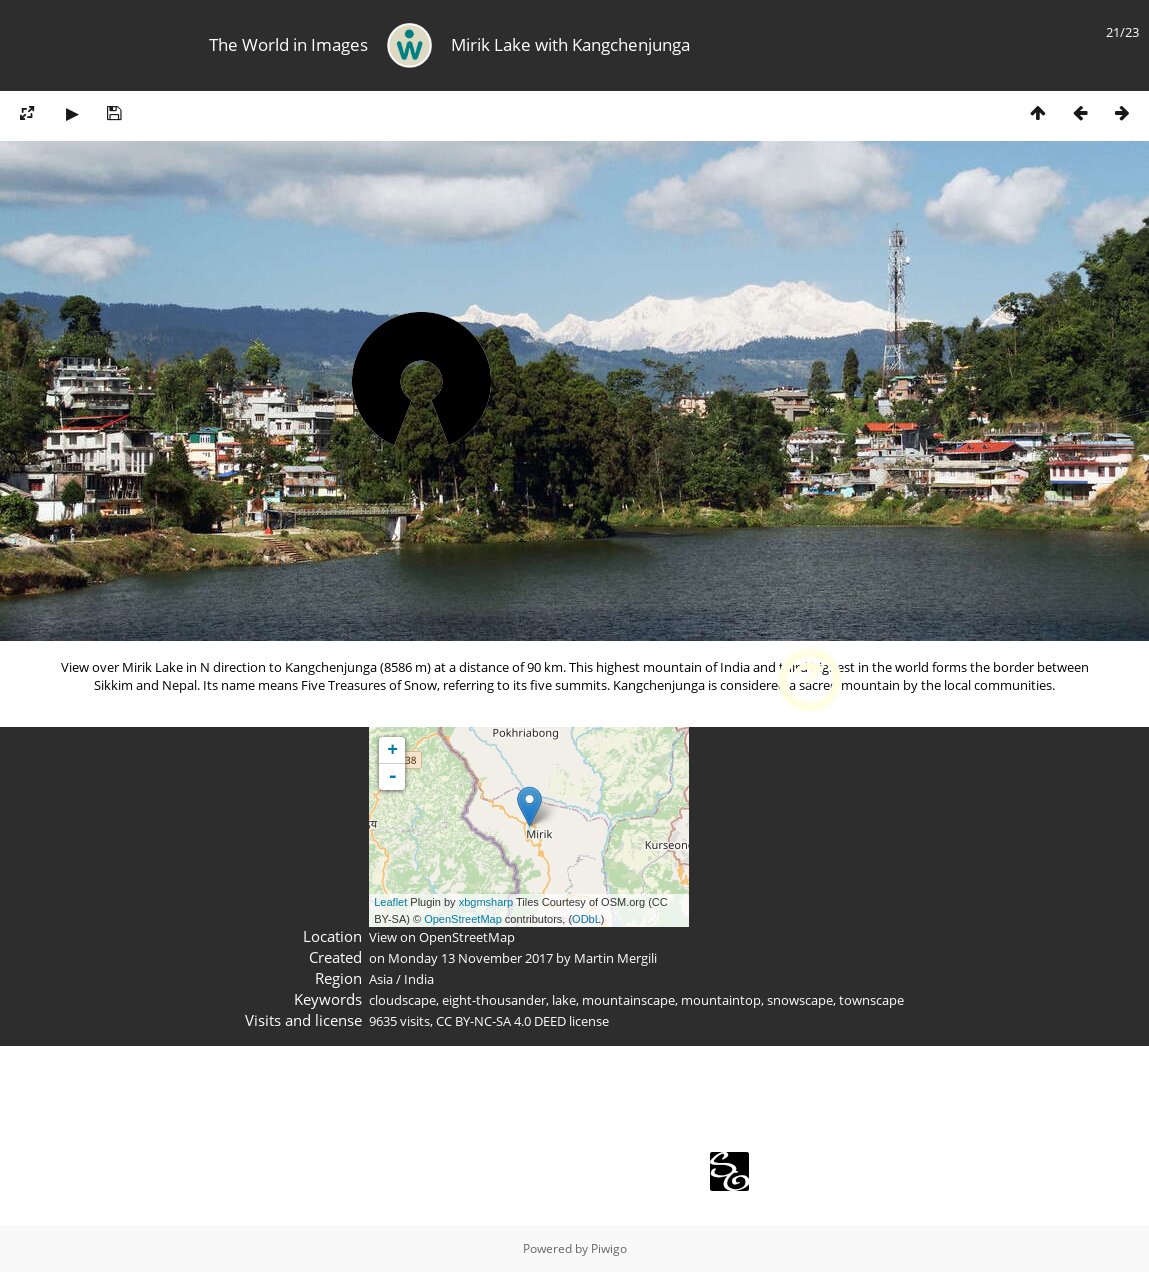 This screenshot has width=1149, height=1272. What do you see at coordinates (810, 680) in the screenshot?
I see `cloudscale.ch cloud hosting service logo` at bounding box center [810, 680].